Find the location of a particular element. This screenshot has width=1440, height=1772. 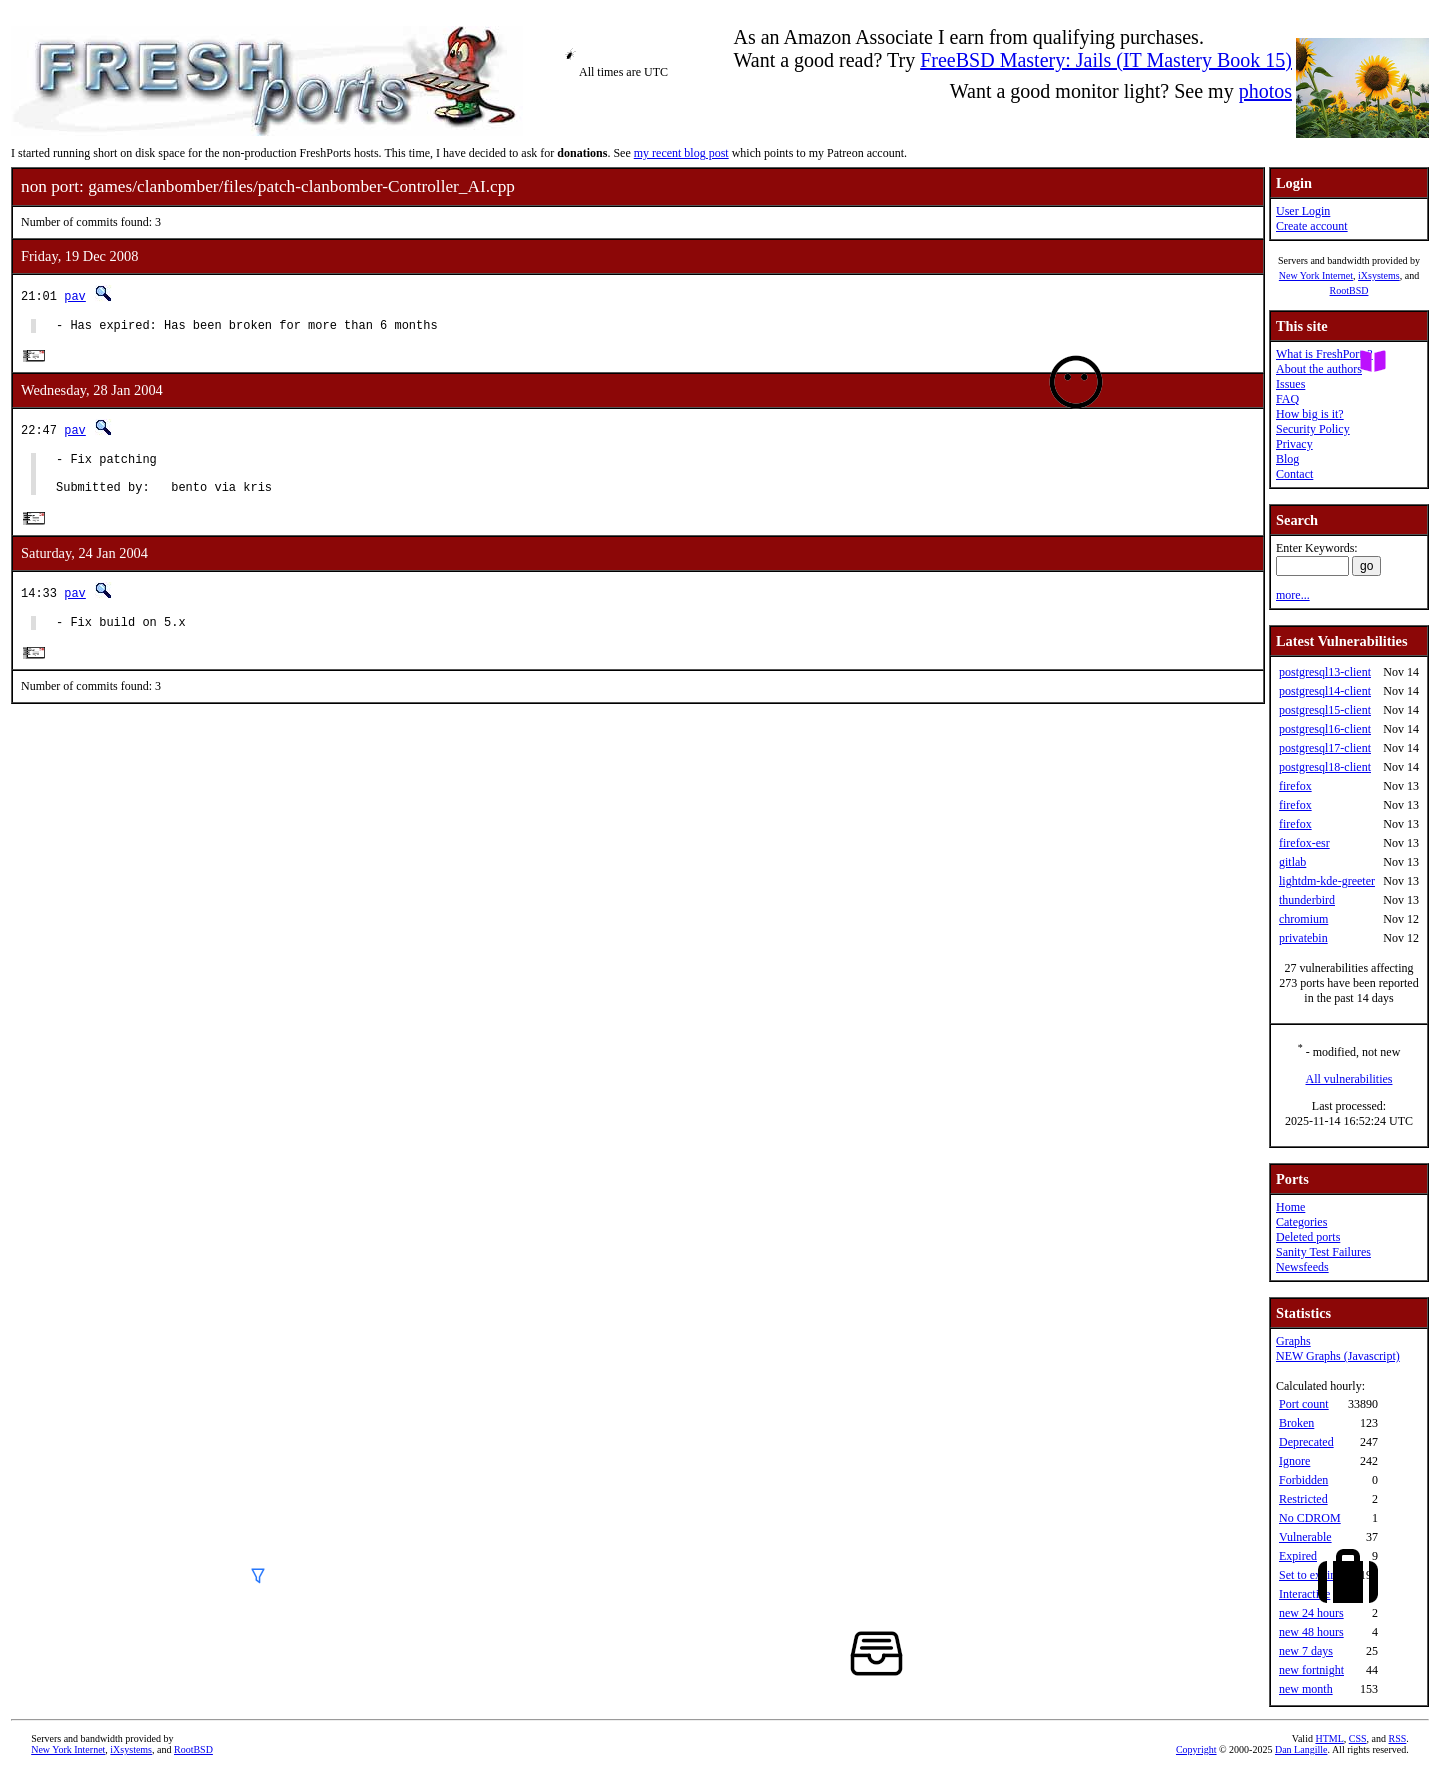

access work or business documents is located at coordinates (1348, 1576).